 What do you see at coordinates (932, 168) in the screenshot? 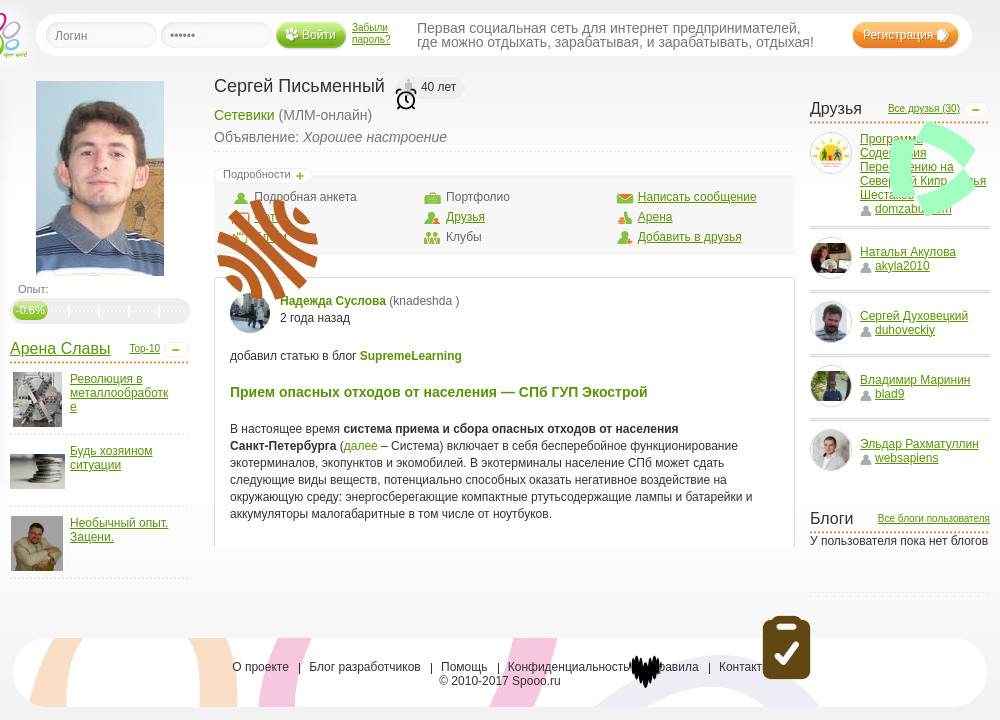
I see `Clarivate company logo` at bounding box center [932, 168].